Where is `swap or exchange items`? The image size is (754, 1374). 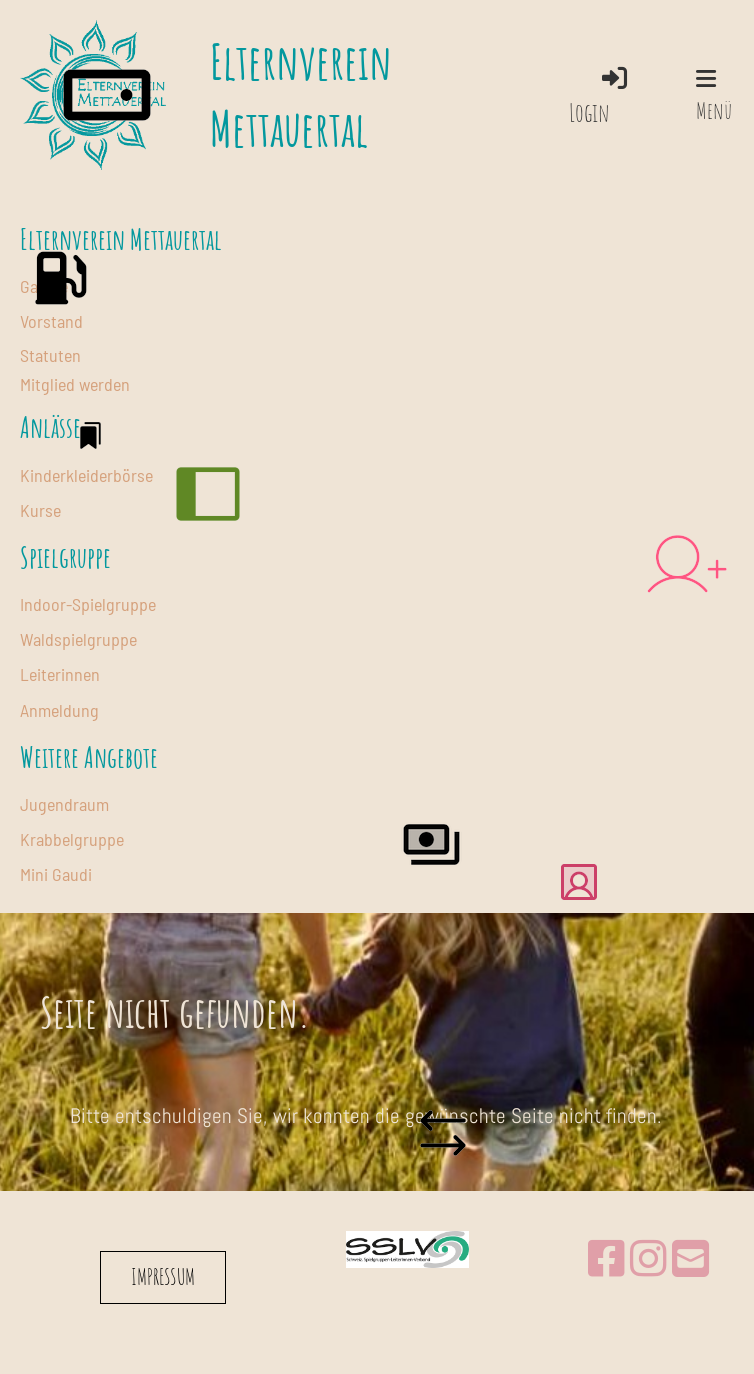
swap or exchange items is located at coordinates (443, 1133).